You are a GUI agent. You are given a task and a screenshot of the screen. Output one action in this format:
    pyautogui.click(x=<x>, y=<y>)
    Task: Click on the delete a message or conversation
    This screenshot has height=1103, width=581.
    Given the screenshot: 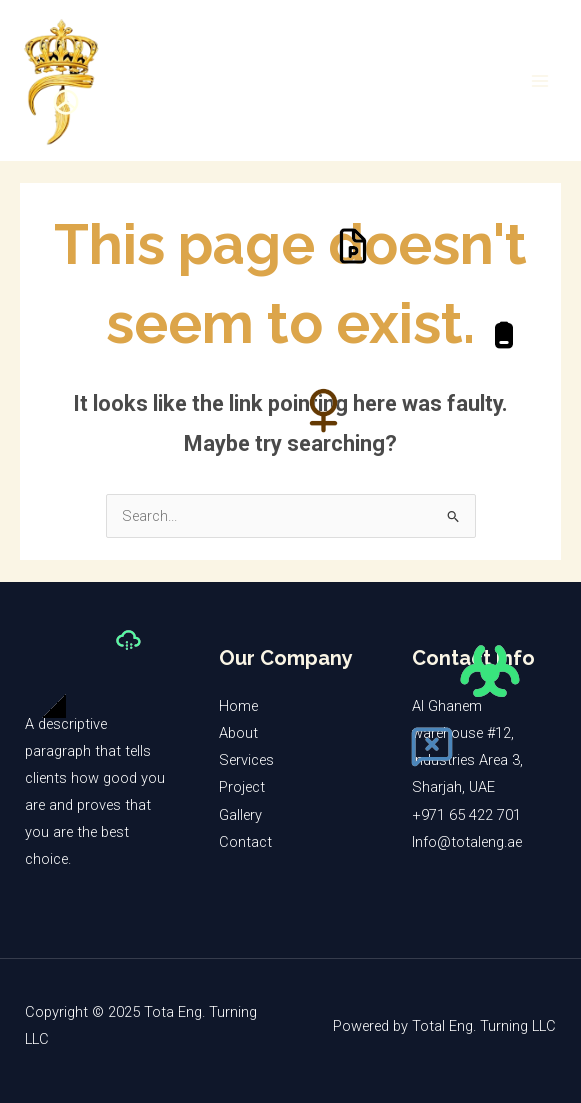 What is the action you would take?
    pyautogui.click(x=432, y=746)
    